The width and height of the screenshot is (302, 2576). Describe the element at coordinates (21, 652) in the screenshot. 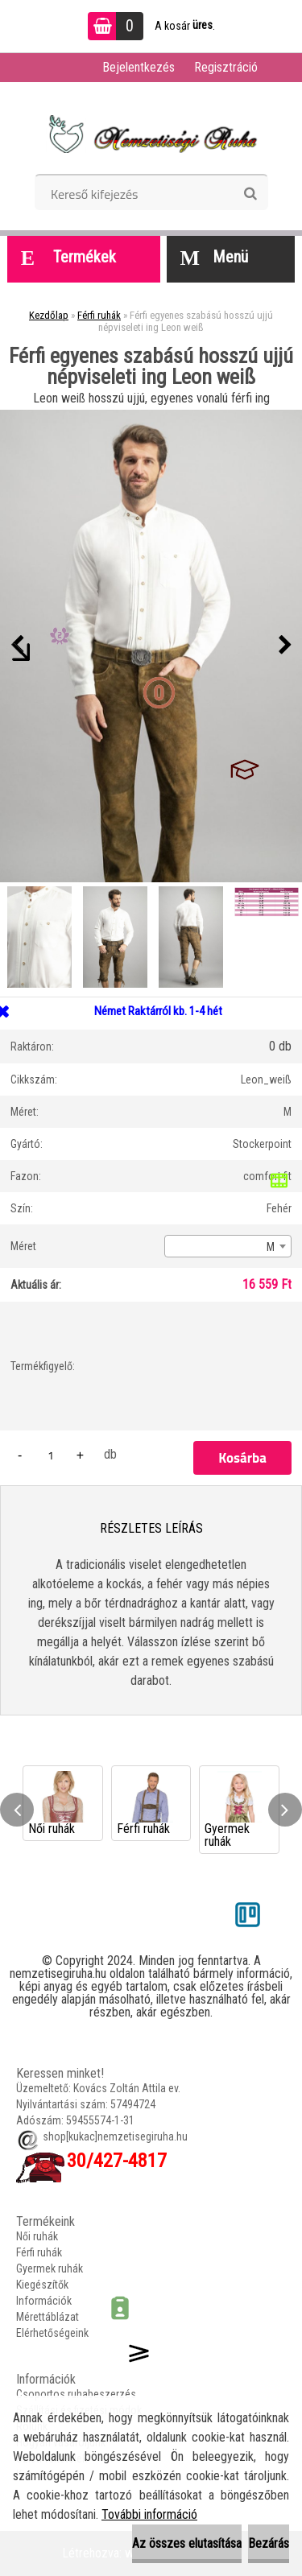

I see `navigate to the next item diagonally` at that location.